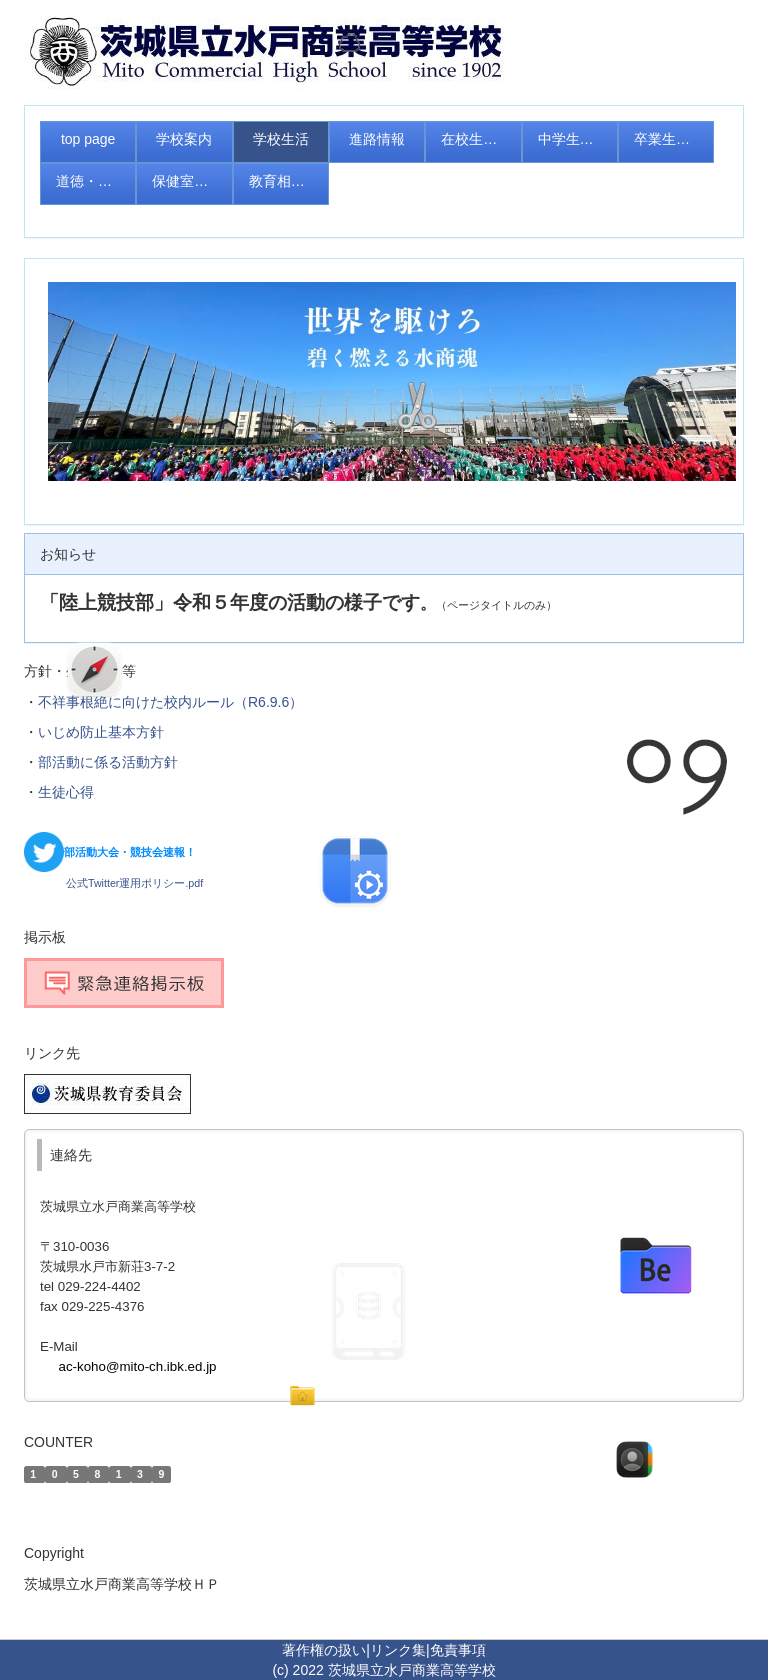  What do you see at coordinates (355, 872) in the screenshot?
I see `manage software sources and repositories` at bounding box center [355, 872].